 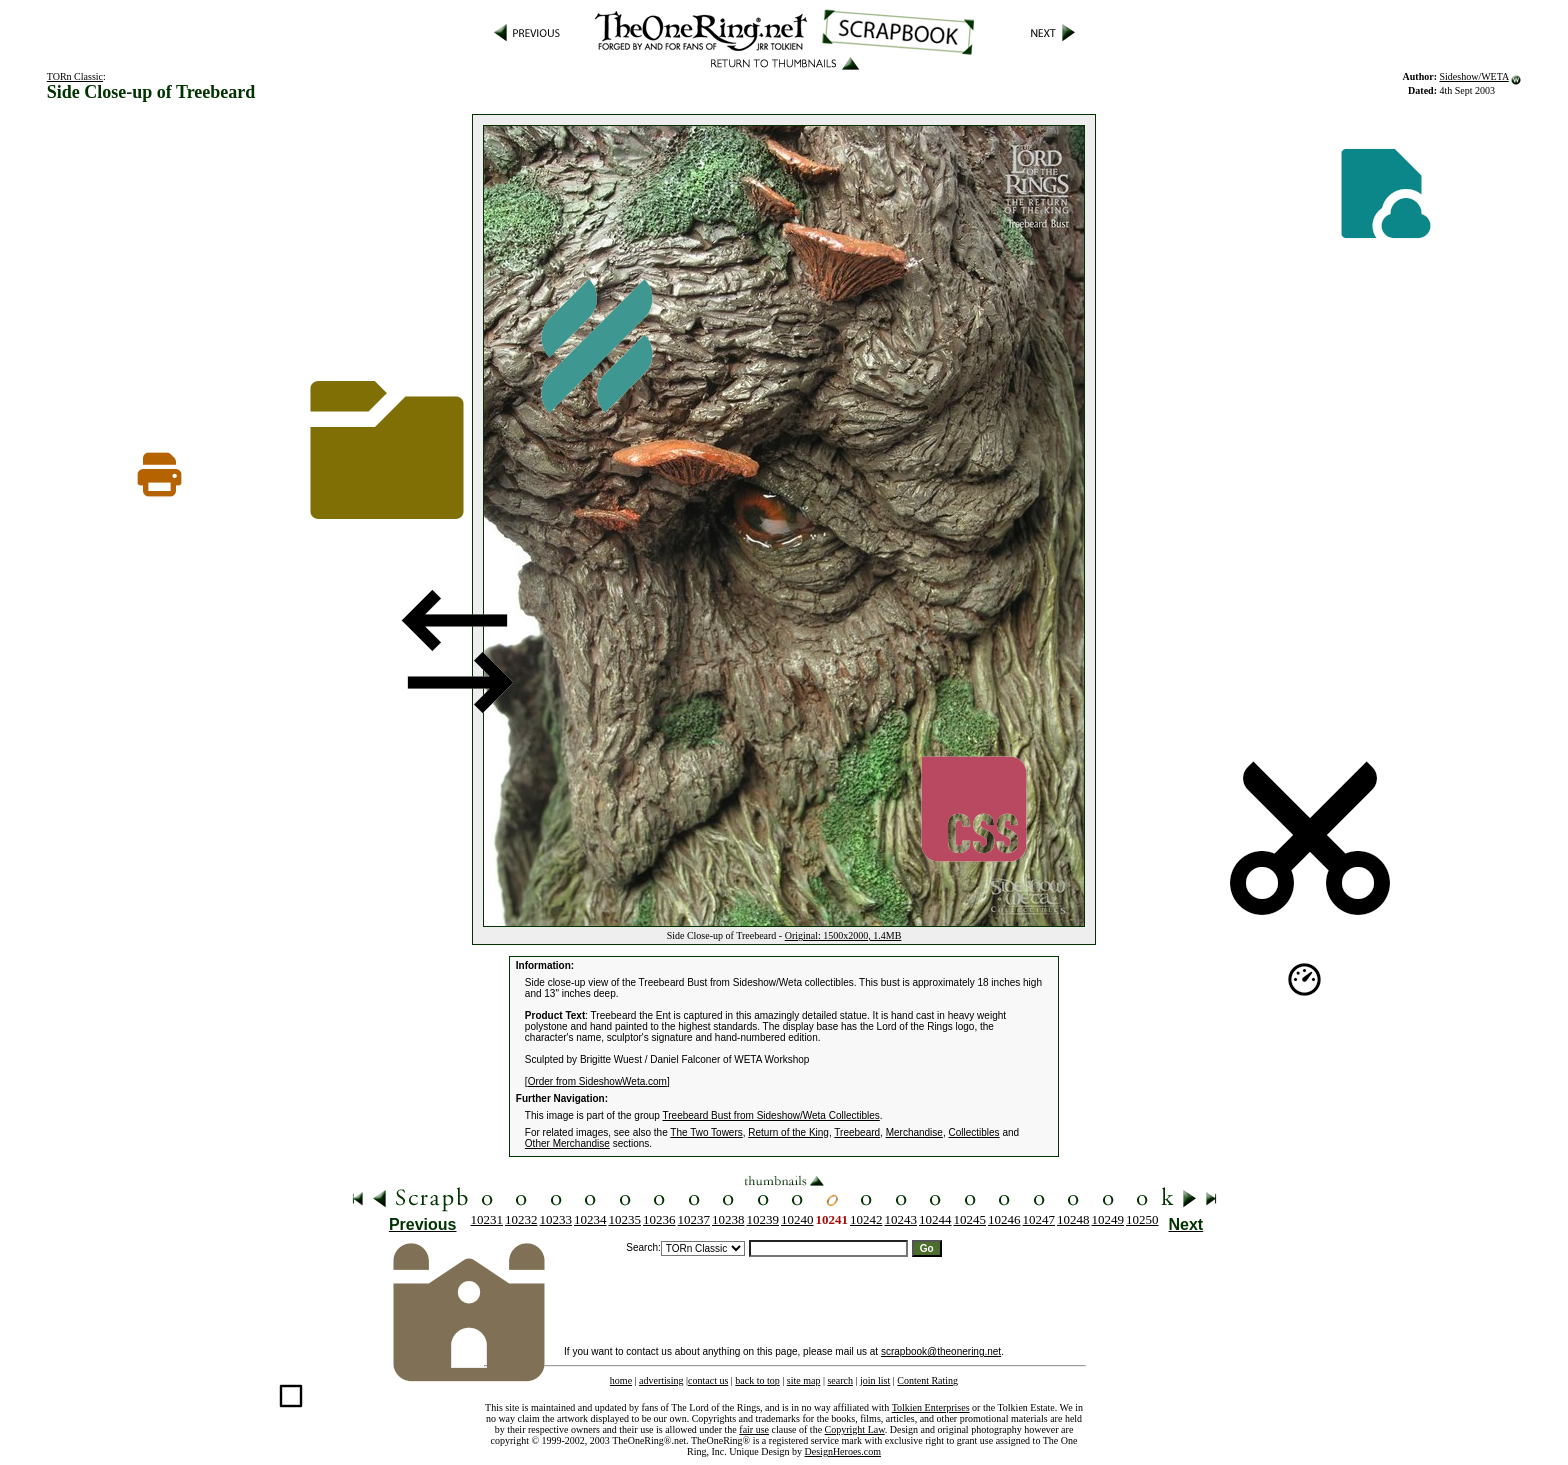 I want to click on access cloud-synced documents, so click(x=1381, y=193).